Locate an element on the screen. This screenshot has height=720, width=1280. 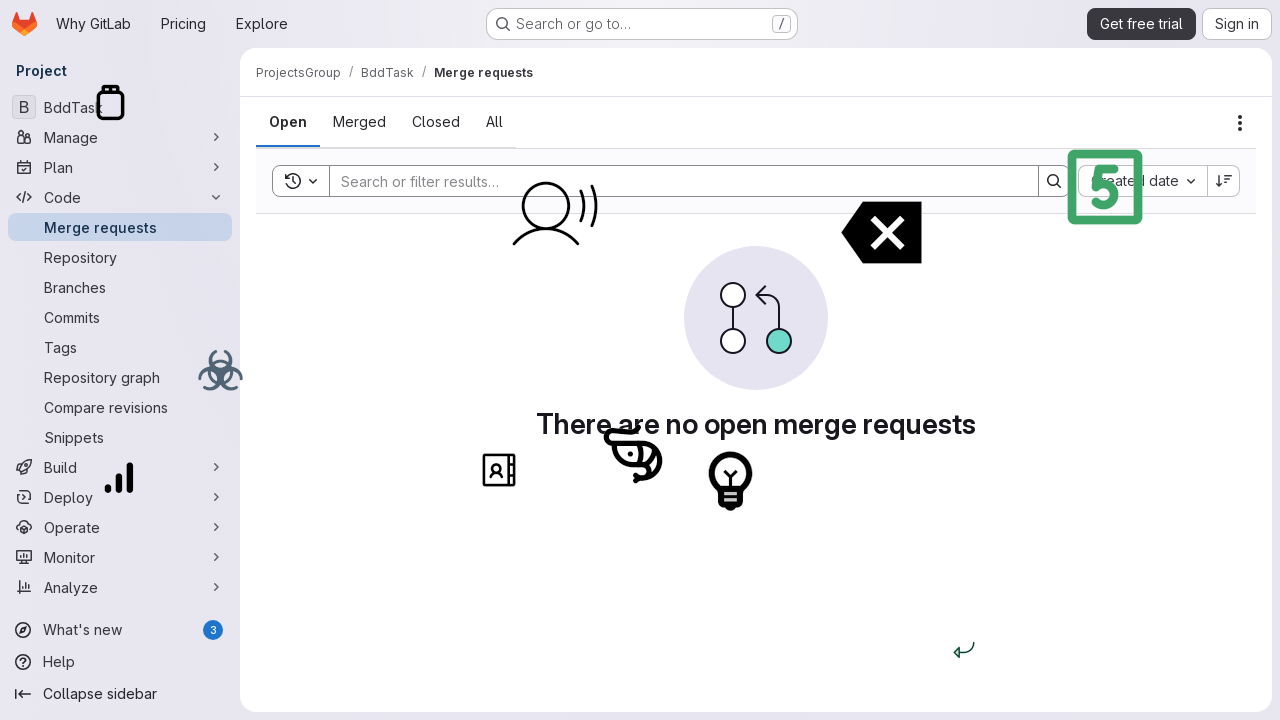
indicates hazardous or dangerous content warning is located at coordinates (220, 371).